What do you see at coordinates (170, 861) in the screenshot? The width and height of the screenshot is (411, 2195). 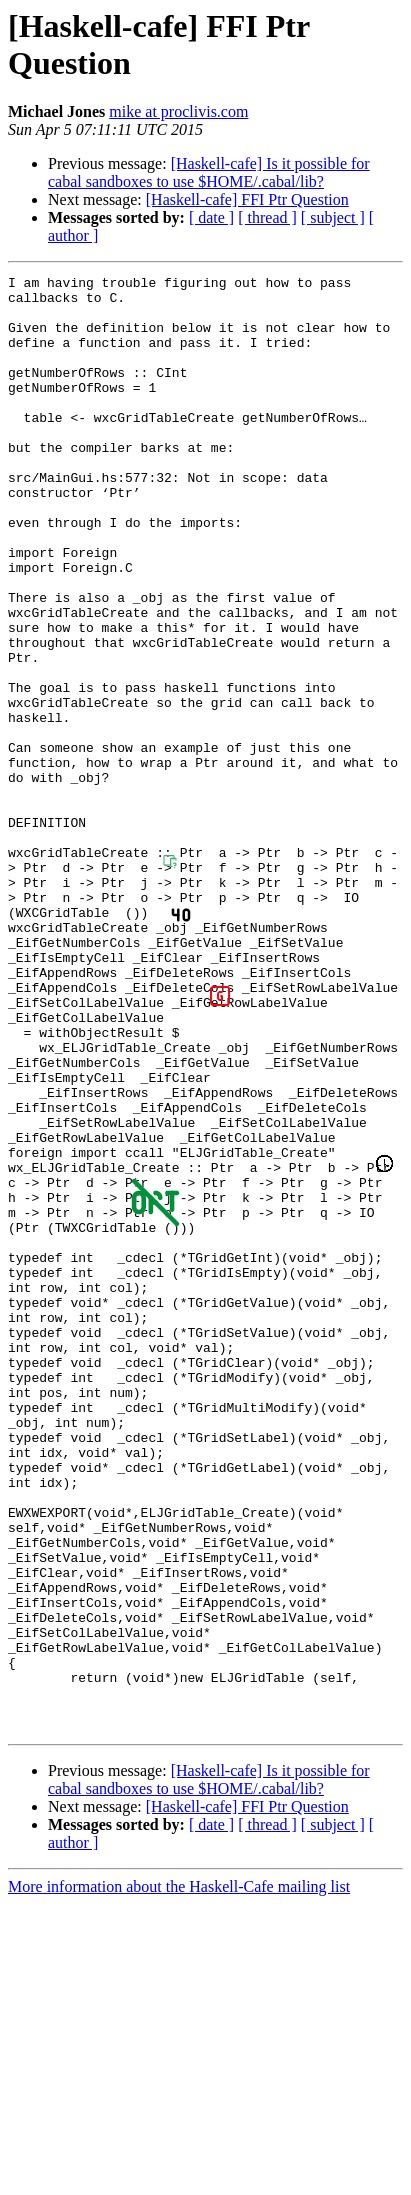 I see `get help with connected devices` at bounding box center [170, 861].